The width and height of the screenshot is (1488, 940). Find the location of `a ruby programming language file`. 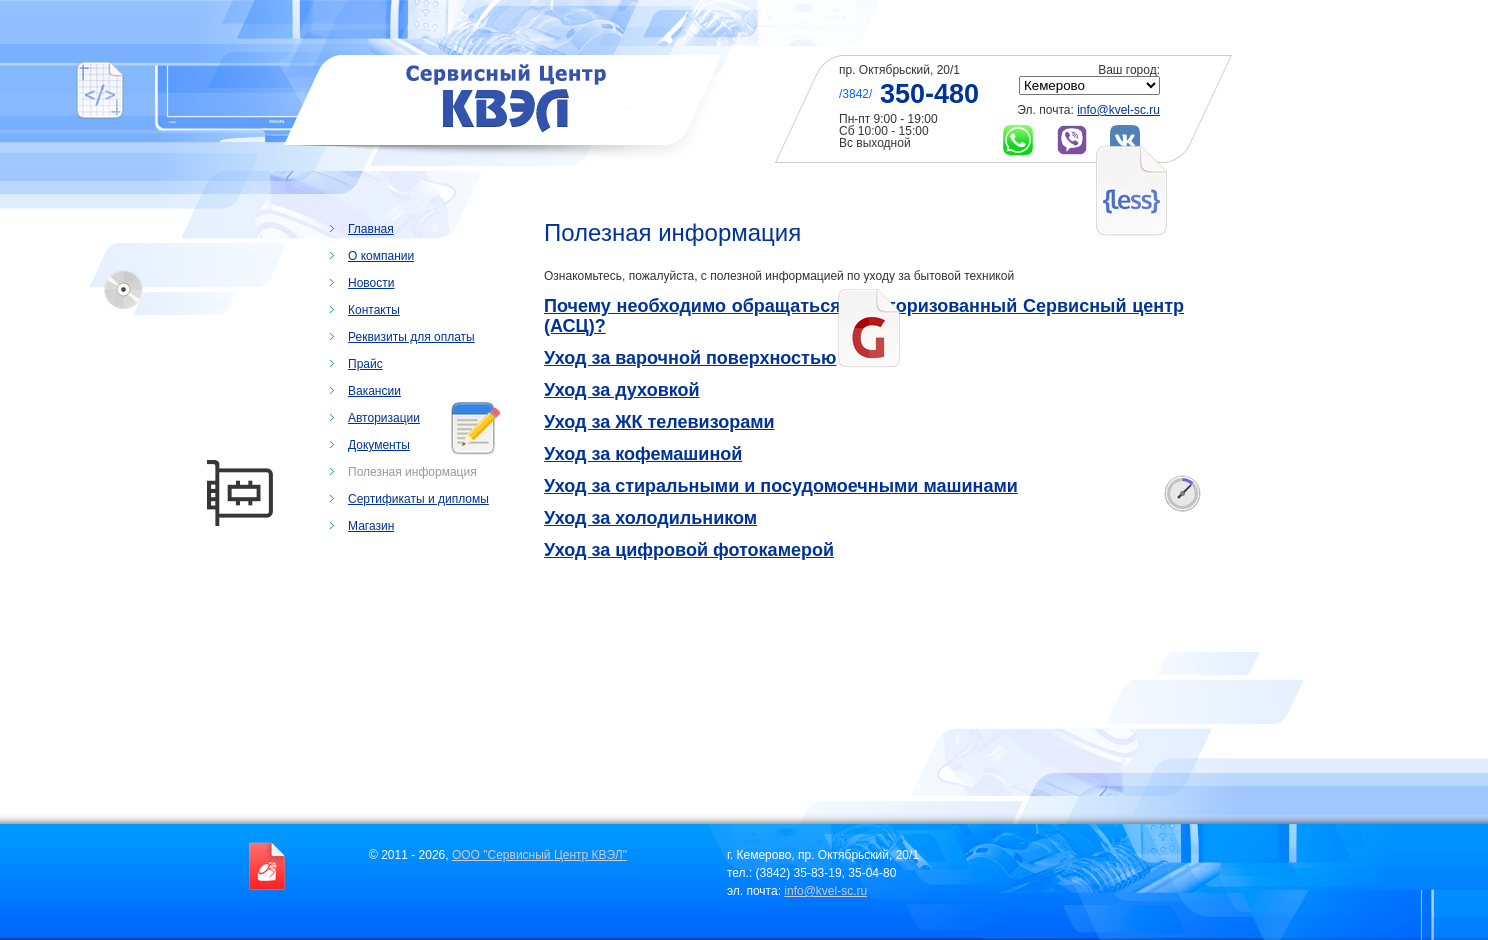

a ruby programming language file is located at coordinates (267, 867).